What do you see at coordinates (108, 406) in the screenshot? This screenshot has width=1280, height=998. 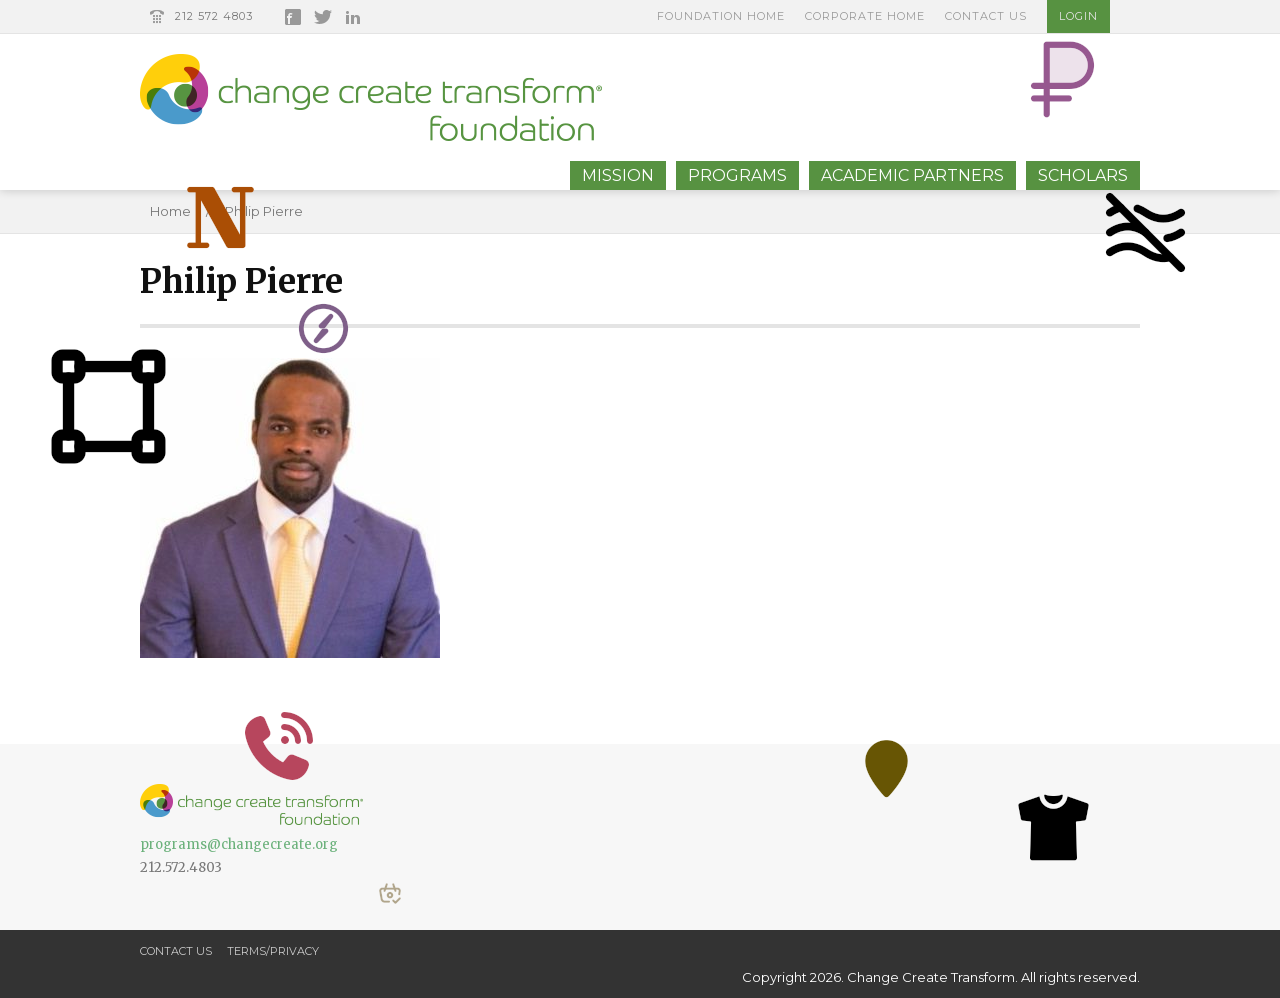 I see `access vector editing tools` at bounding box center [108, 406].